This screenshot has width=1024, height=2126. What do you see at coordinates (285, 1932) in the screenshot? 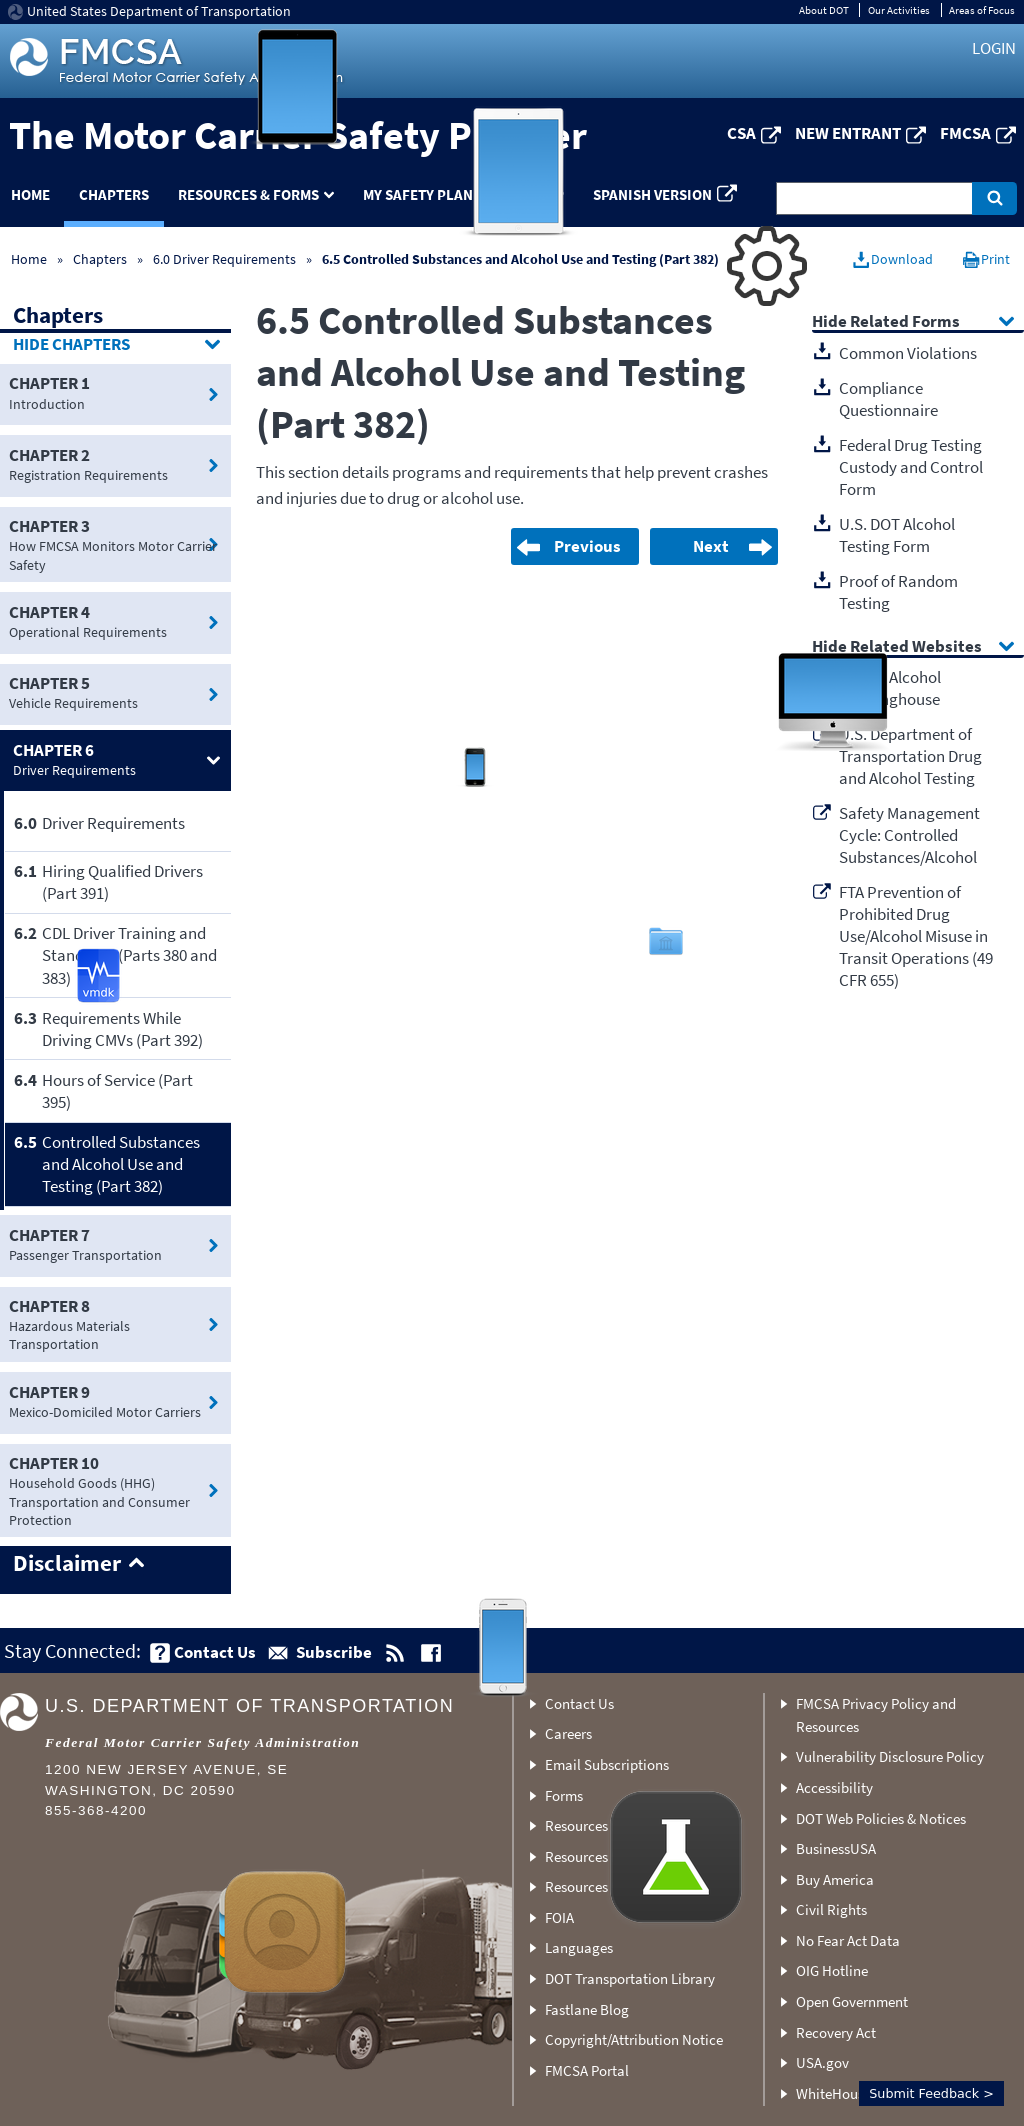
I see `open the contacts app` at bounding box center [285, 1932].